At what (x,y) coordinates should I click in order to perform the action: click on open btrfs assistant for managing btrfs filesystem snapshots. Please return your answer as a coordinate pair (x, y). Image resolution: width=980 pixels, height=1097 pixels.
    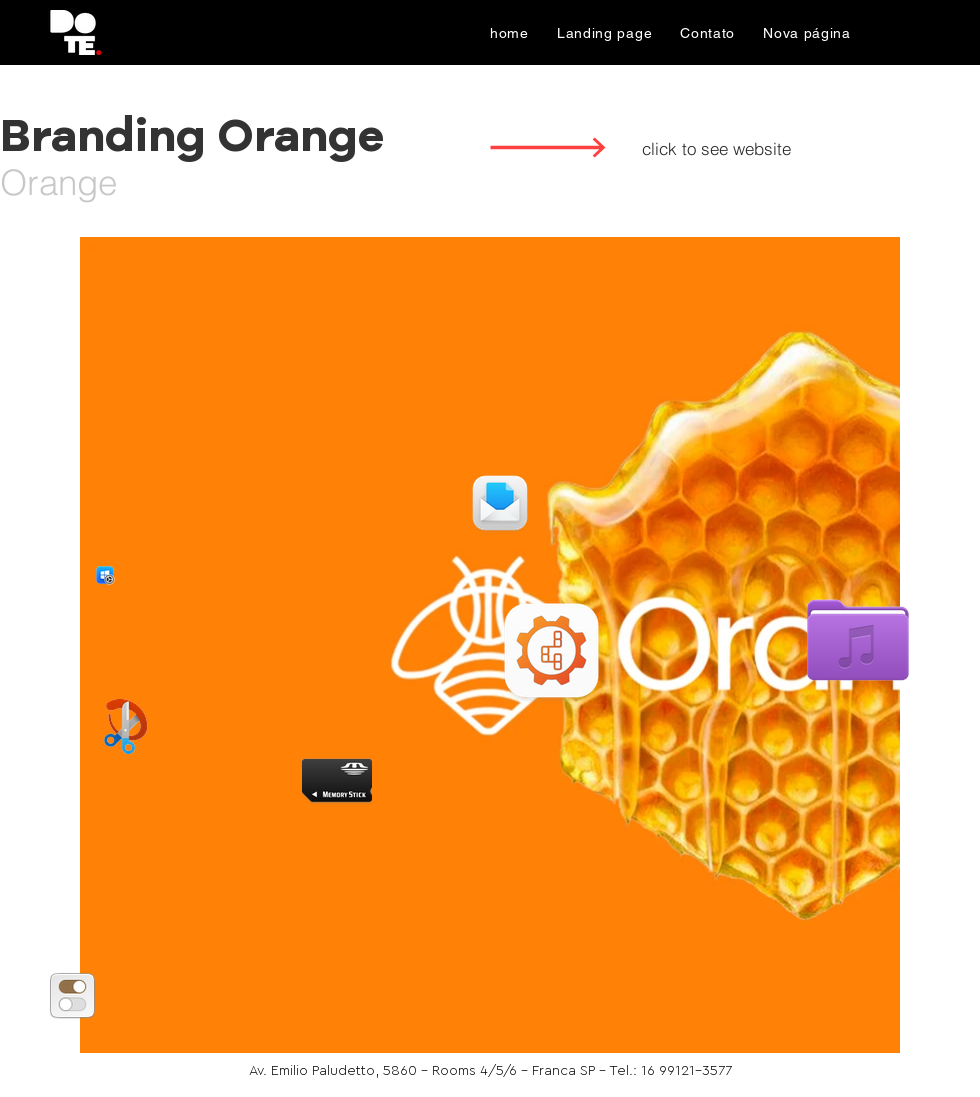
    Looking at the image, I should click on (551, 650).